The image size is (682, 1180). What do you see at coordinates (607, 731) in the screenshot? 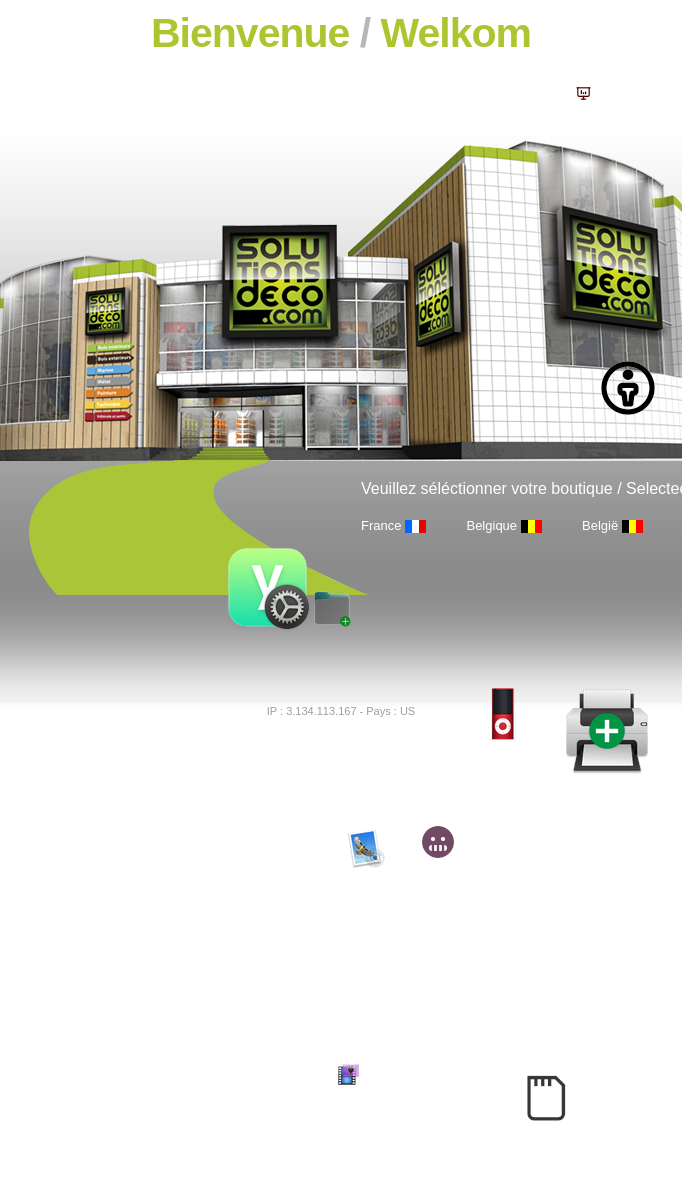
I see `add a new printer to your system` at bounding box center [607, 731].